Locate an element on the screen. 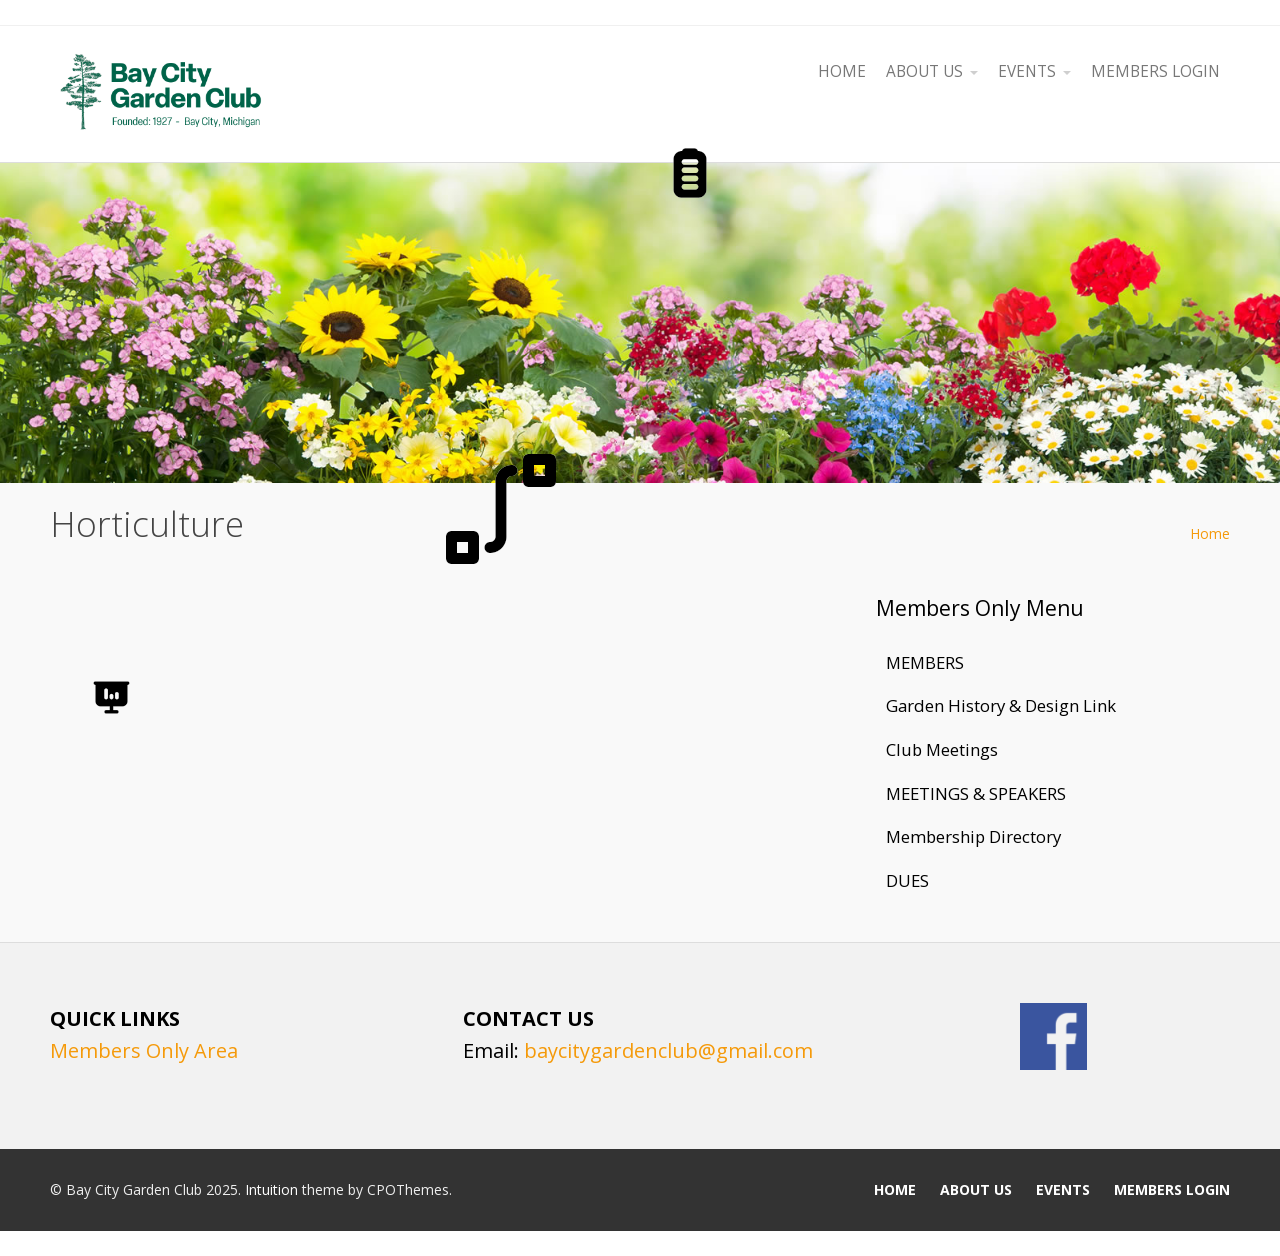 The width and height of the screenshot is (1280, 1256). view presentation analytics is located at coordinates (111, 697).